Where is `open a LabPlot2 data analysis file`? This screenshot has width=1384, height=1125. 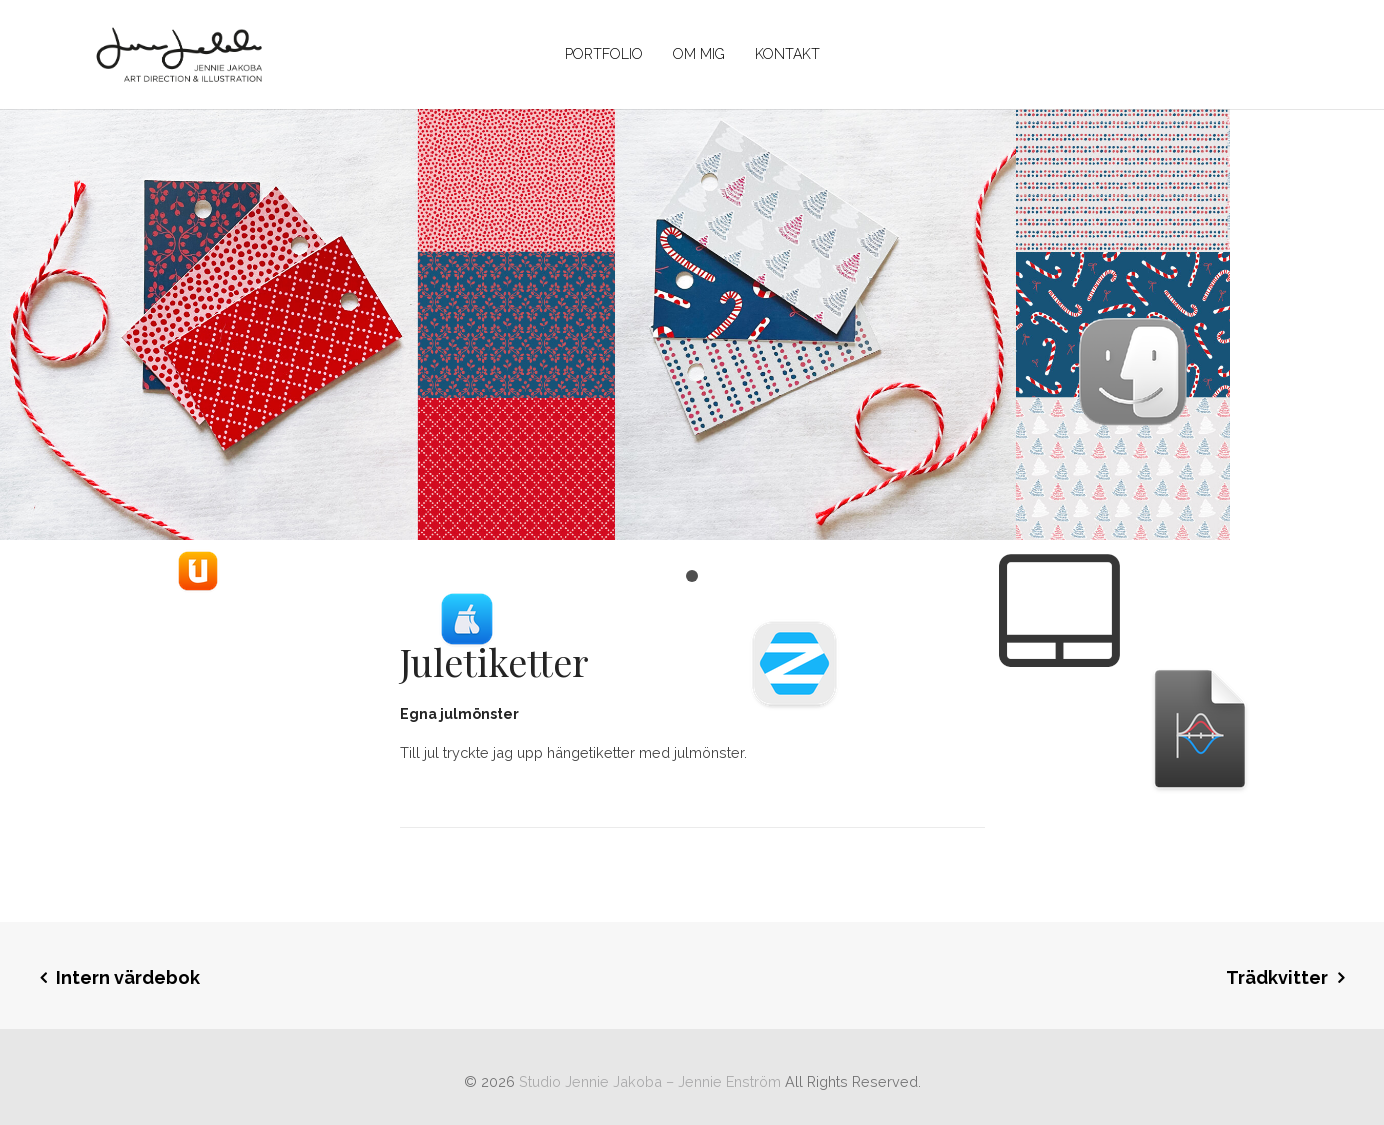
open a LabPlot2 data analysis file is located at coordinates (1200, 731).